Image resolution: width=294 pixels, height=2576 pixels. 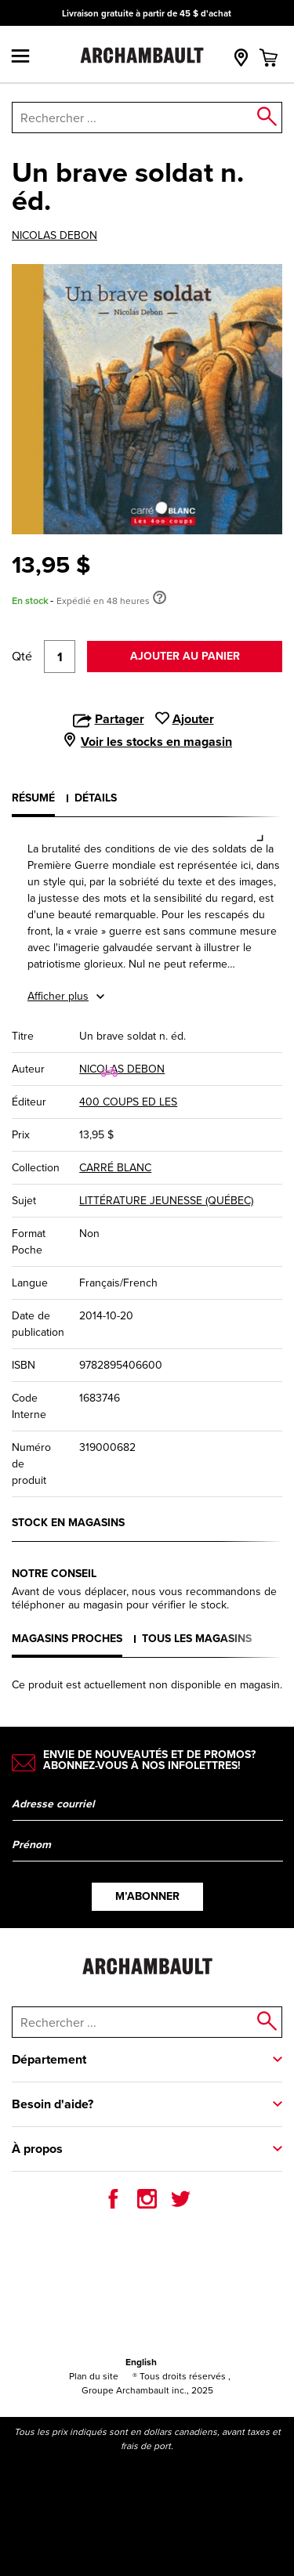 What do you see at coordinates (260, 838) in the screenshot?
I see `navigate to the bottom-right section` at bounding box center [260, 838].